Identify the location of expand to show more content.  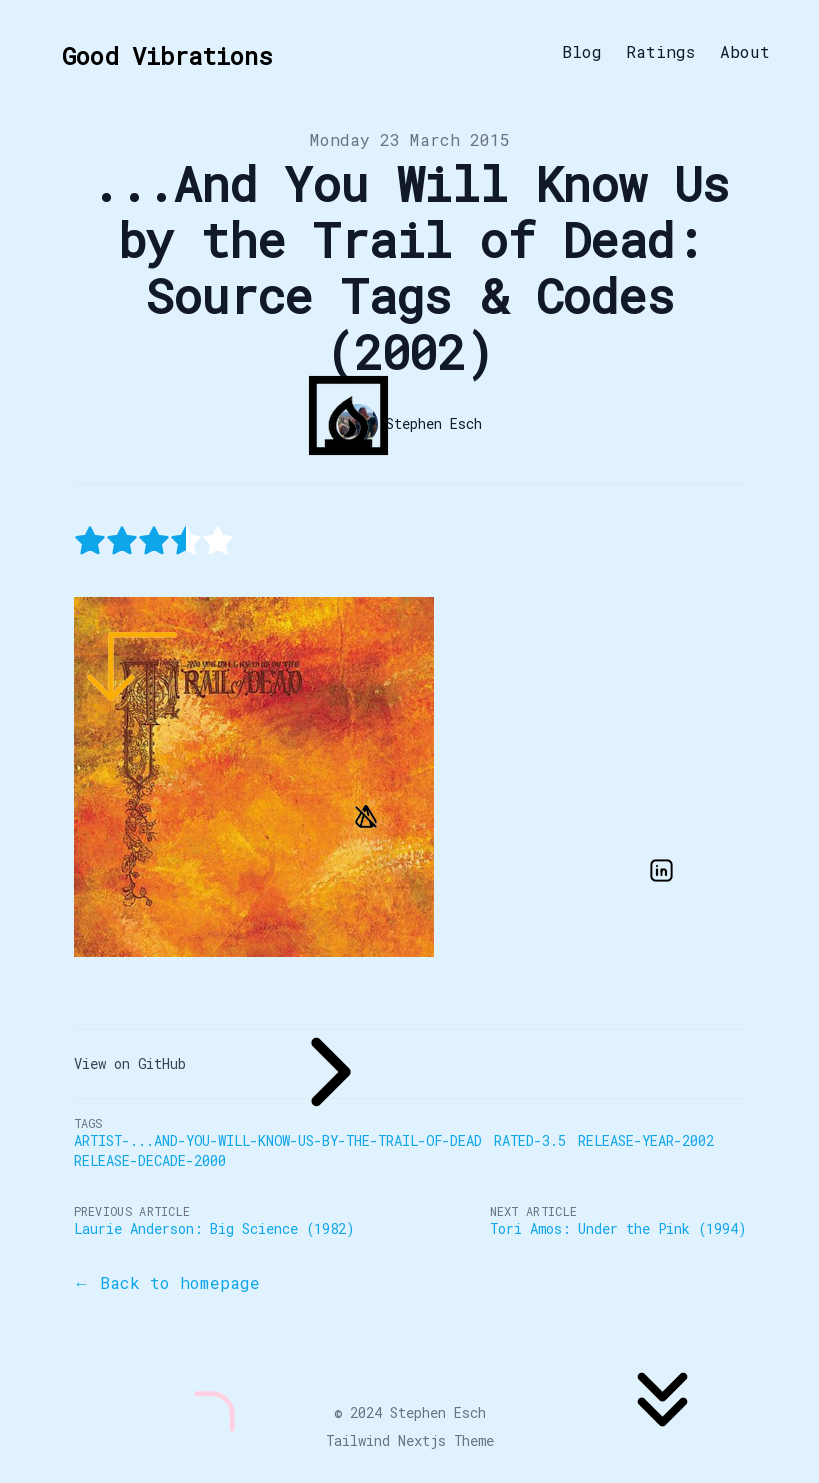
(662, 1397).